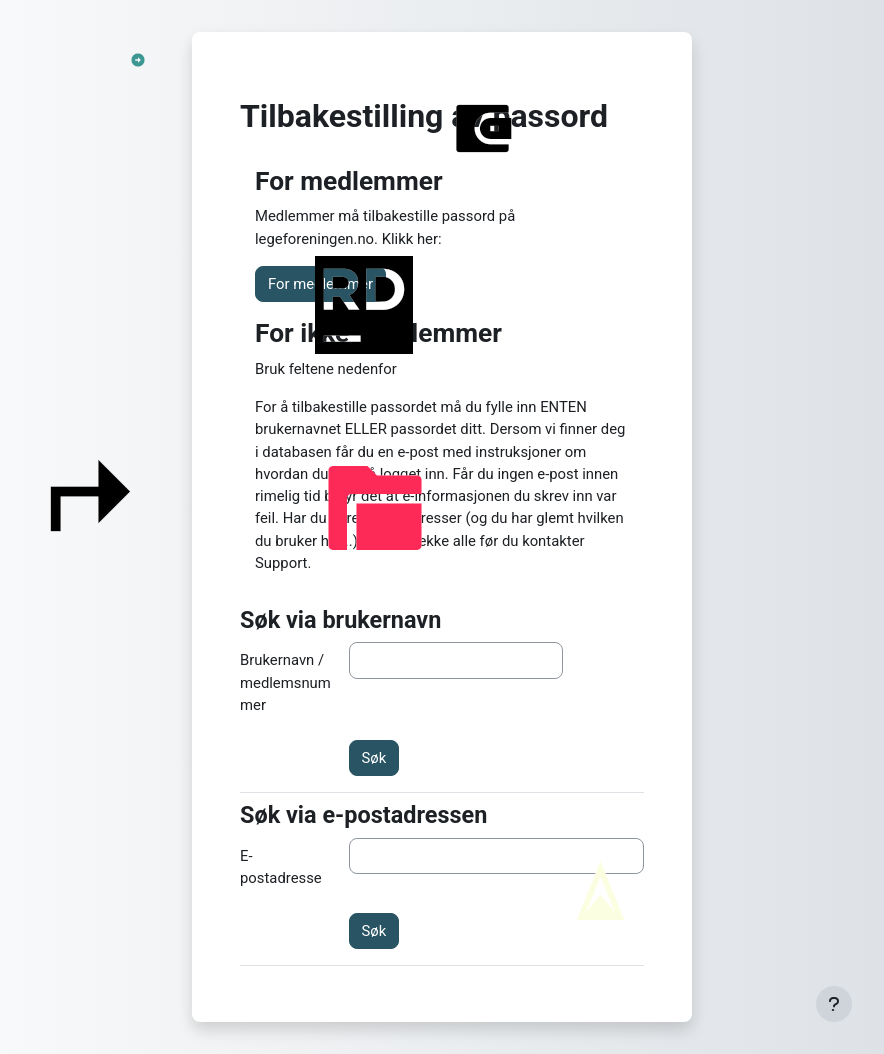 This screenshot has height=1054, width=884. Describe the element at coordinates (85, 496) in the screenshot. I see `share or forward content` at that location.